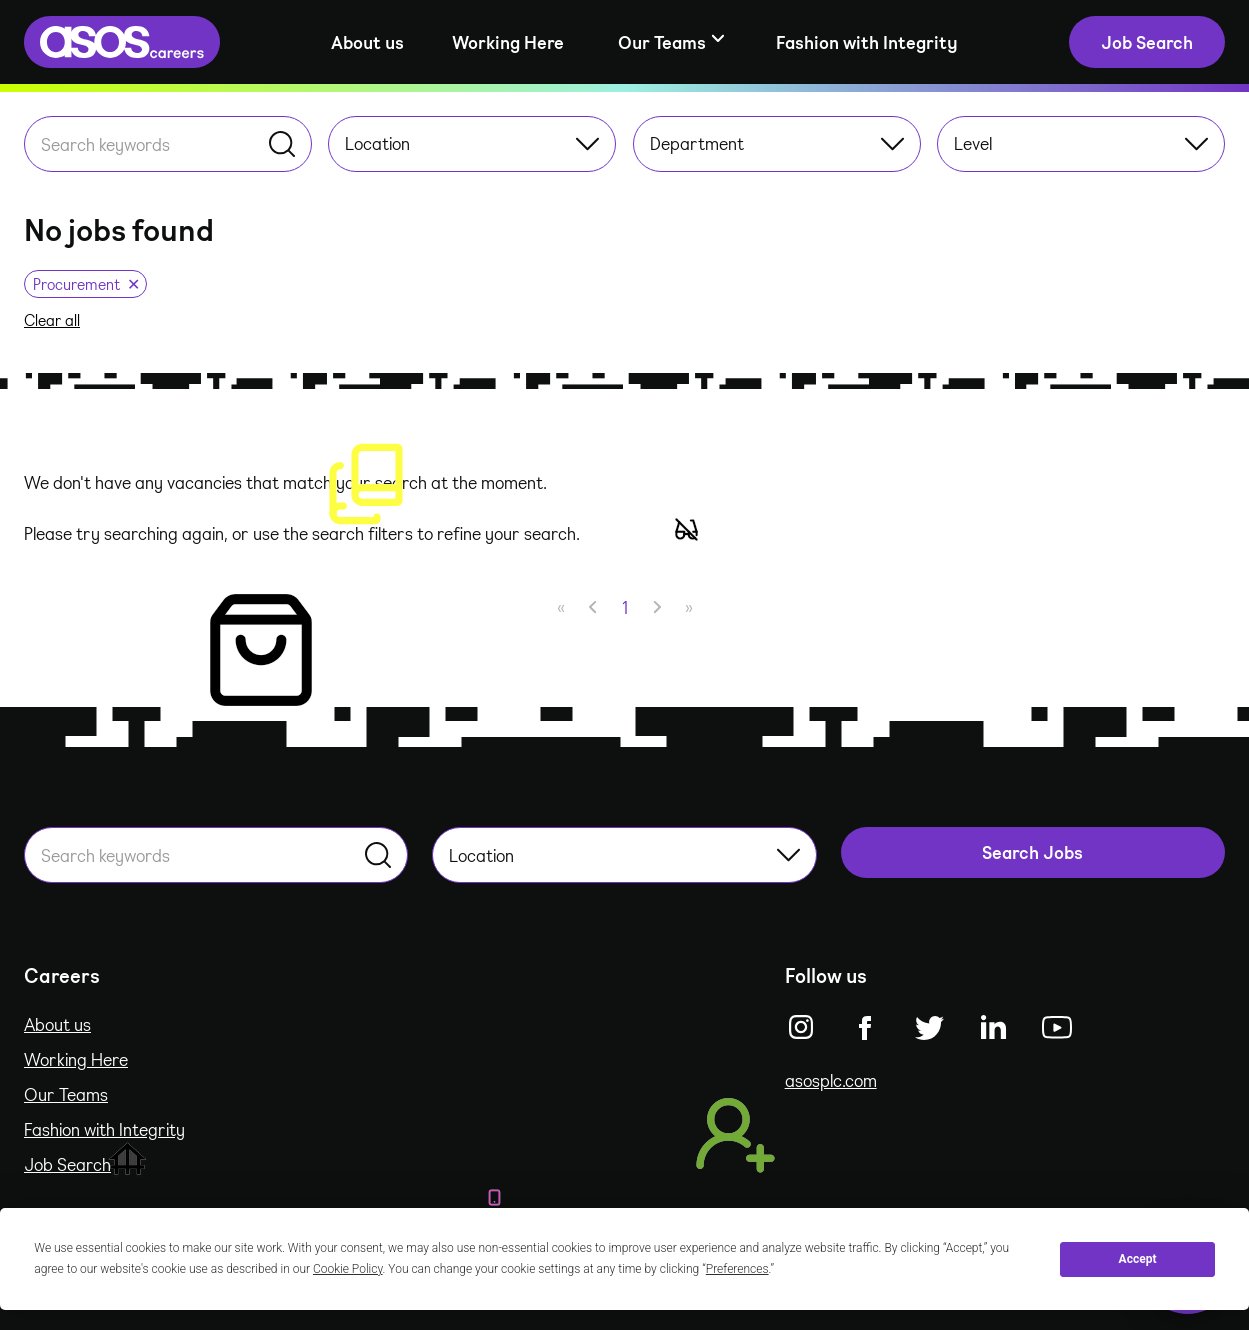 This screenshot has width=1249, height=1330. I want to click on add a new contact or friend, so click(735, 1133).